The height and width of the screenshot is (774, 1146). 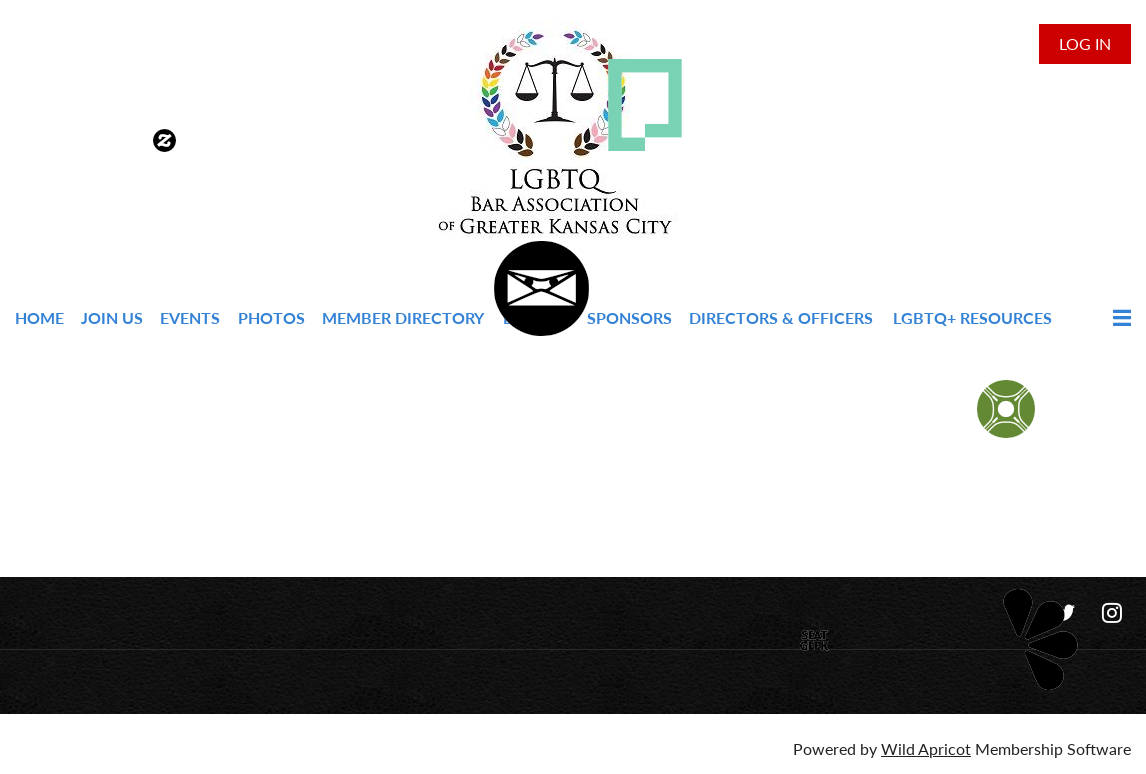 I want to click on pagekit CMS logo, so click(x=645, y=105).